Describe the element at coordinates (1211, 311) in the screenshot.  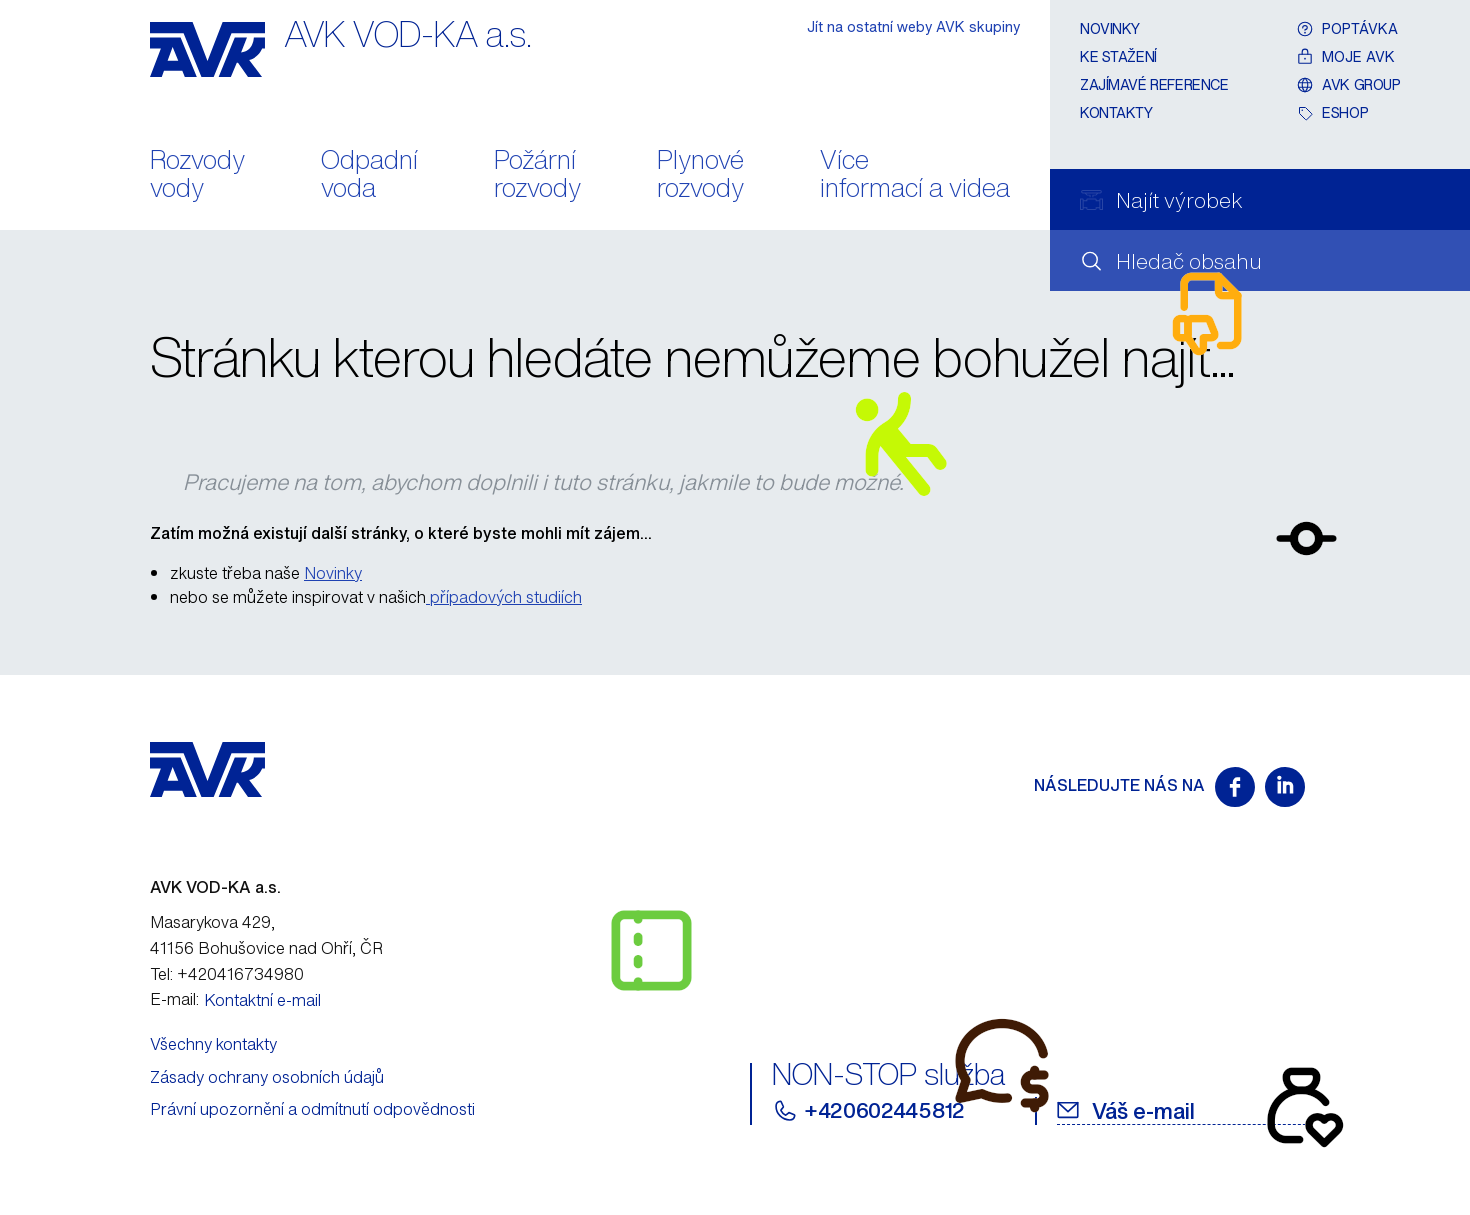
I see `dislike or downvote a document` at that location.